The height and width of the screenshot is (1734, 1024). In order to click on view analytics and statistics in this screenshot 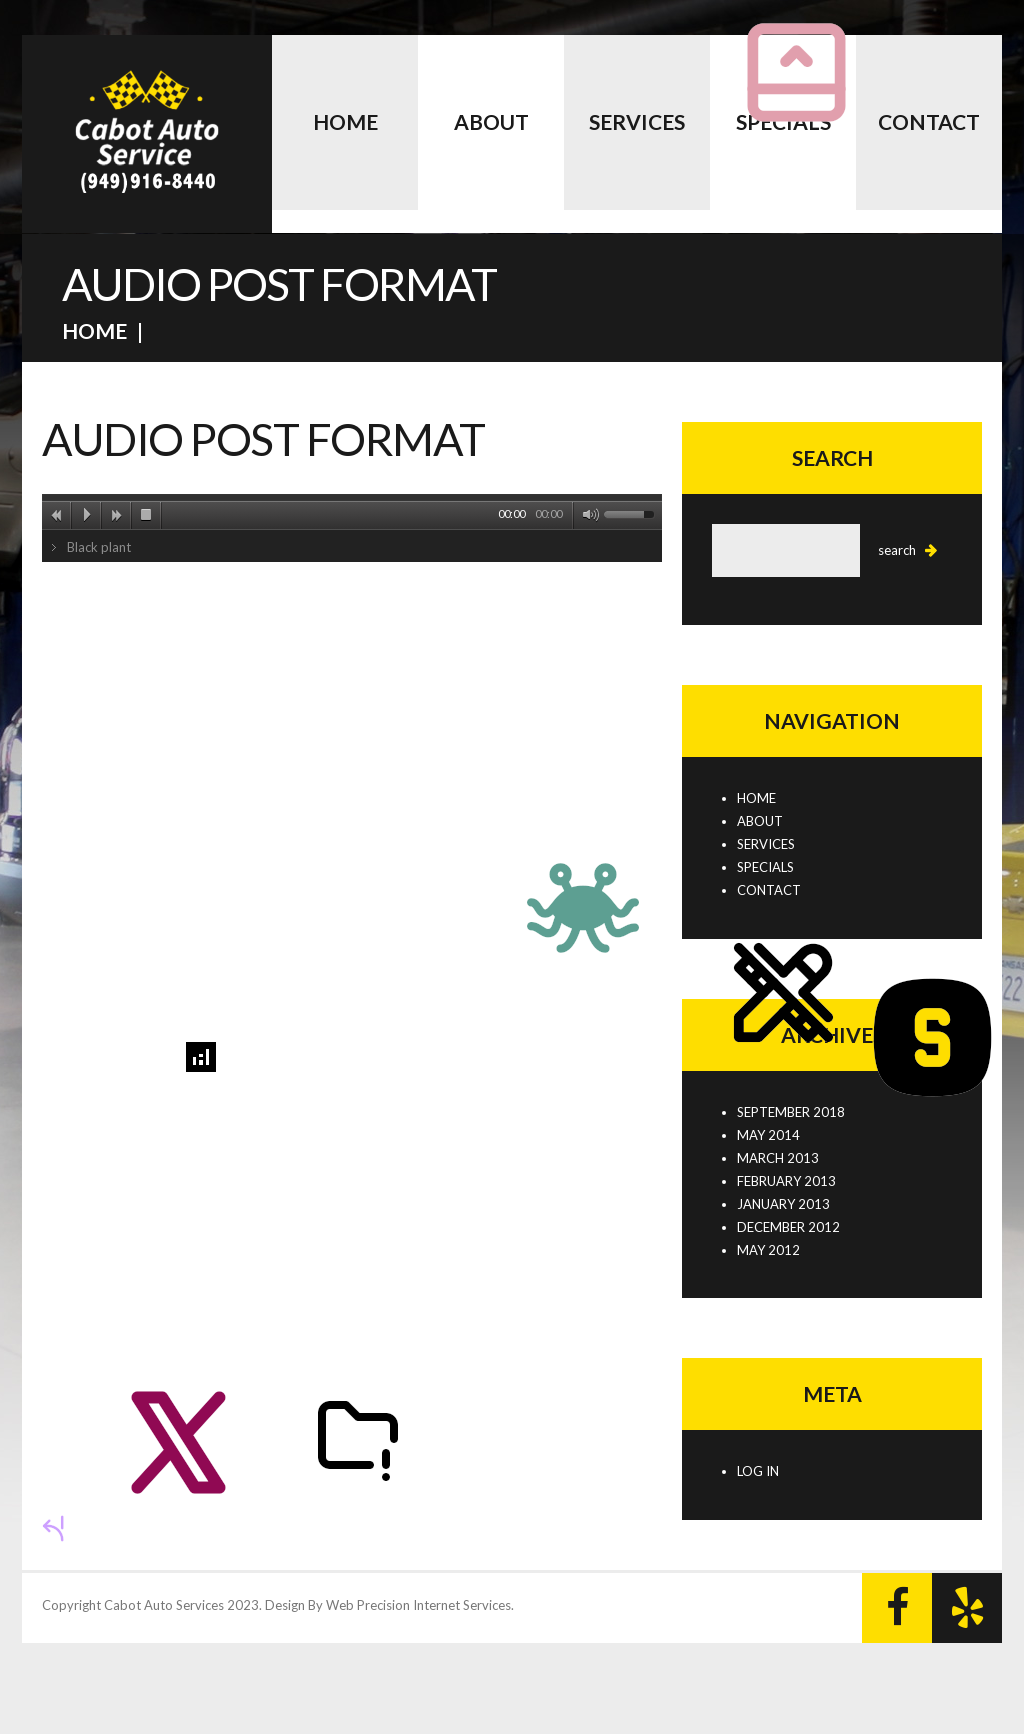, I will do `click(201, 1057)`.